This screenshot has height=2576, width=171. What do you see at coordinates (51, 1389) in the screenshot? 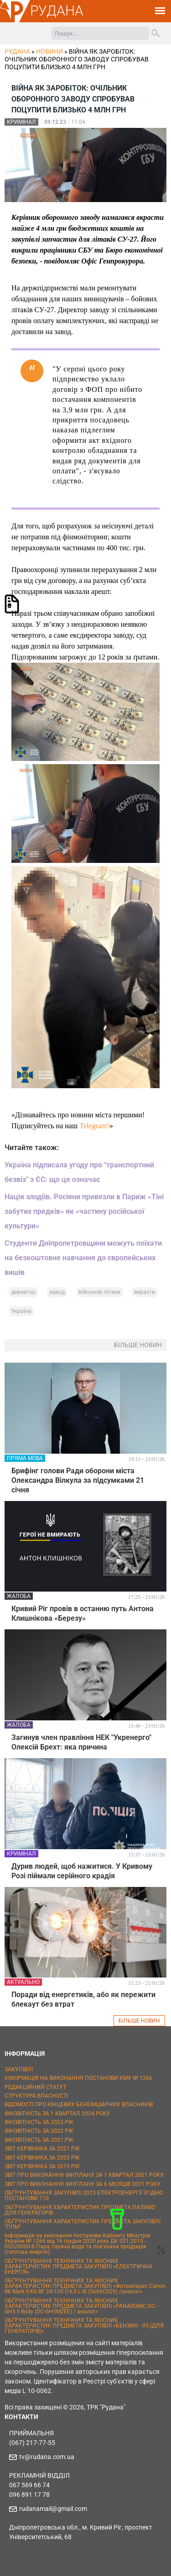
I see `vertical divider or separator between UI elements` at bounding box center [51, 1389].